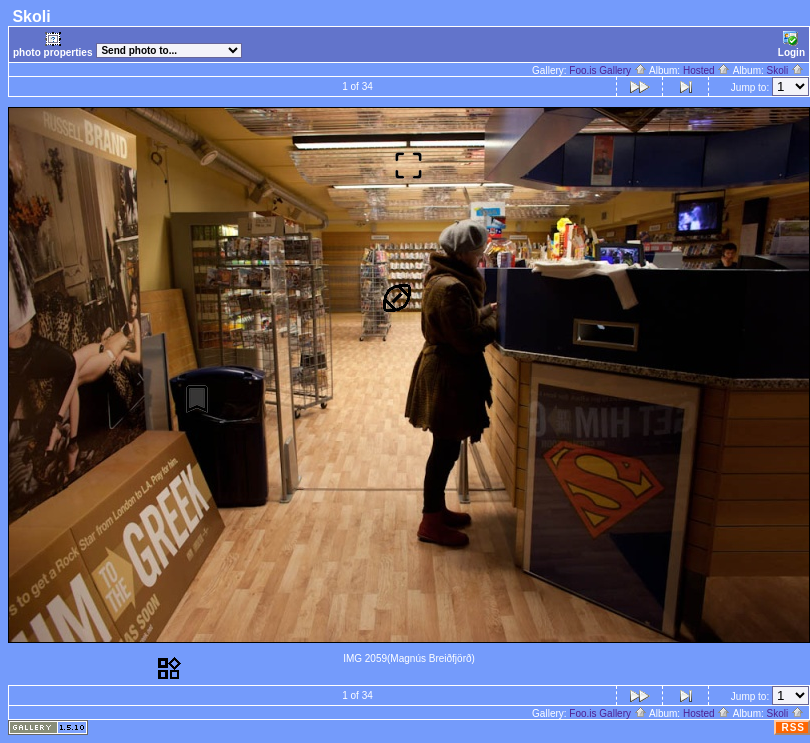  Describe the element at coordinates (397, 298) in the screenshot. I see `view sports scores and updates` at that location.